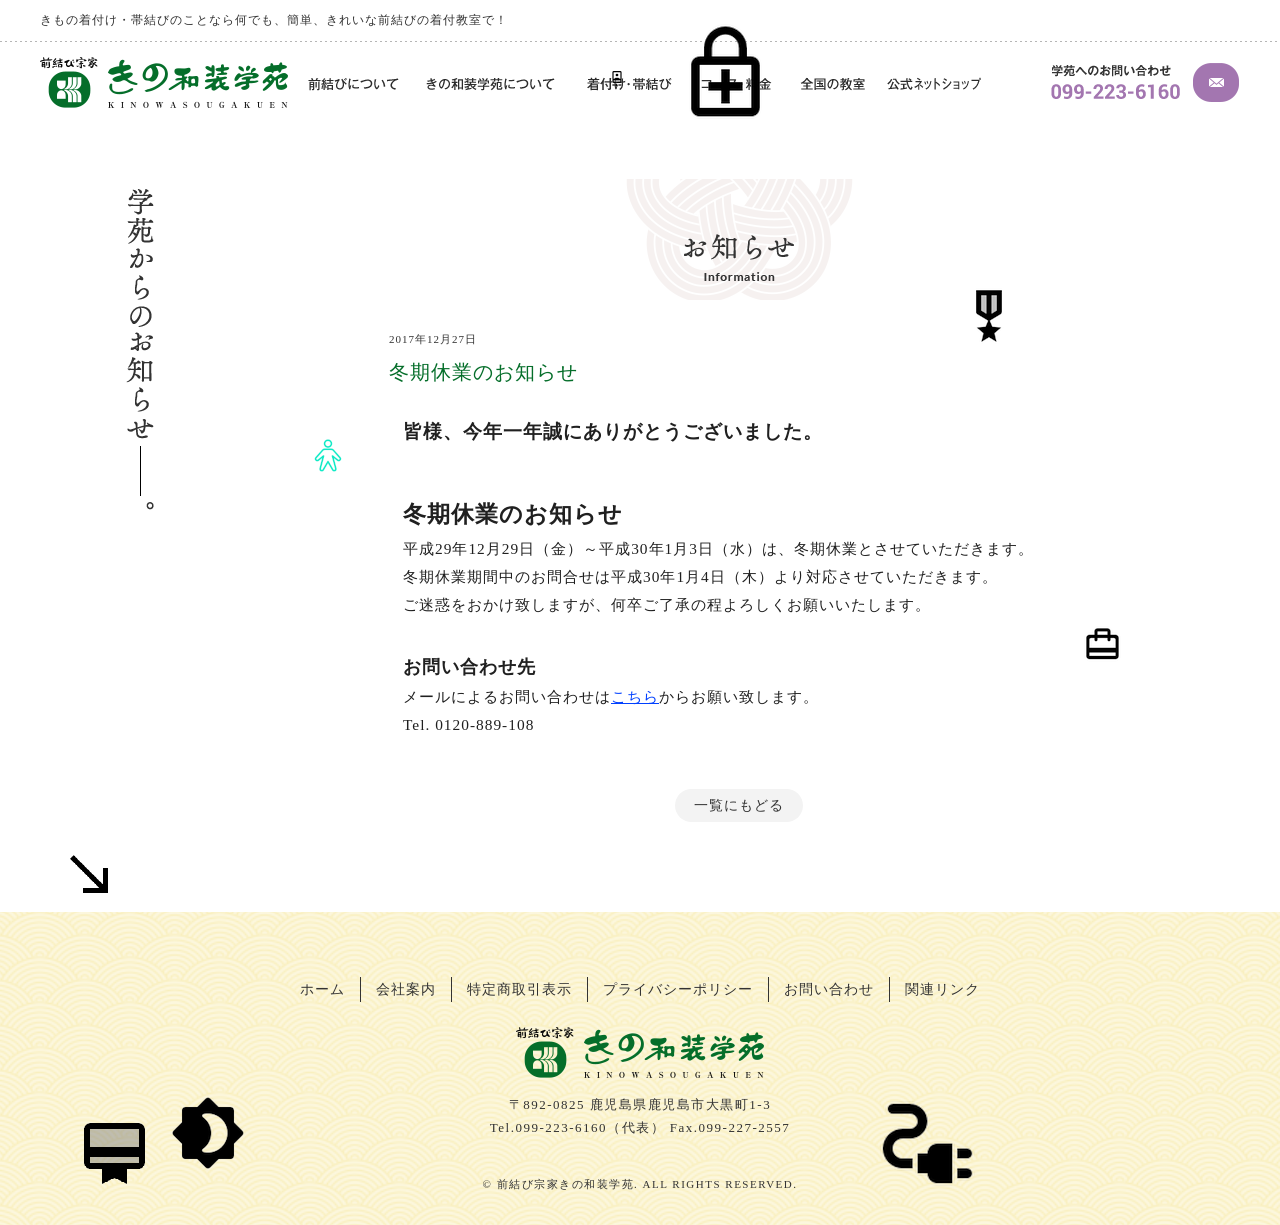 Image resolution: width=1280 pixels, height=1225 pixels. What do you see at coordinates (114, 1153) in the screenshot?
I see `view membership card details` at bounding box center [114, 1153].